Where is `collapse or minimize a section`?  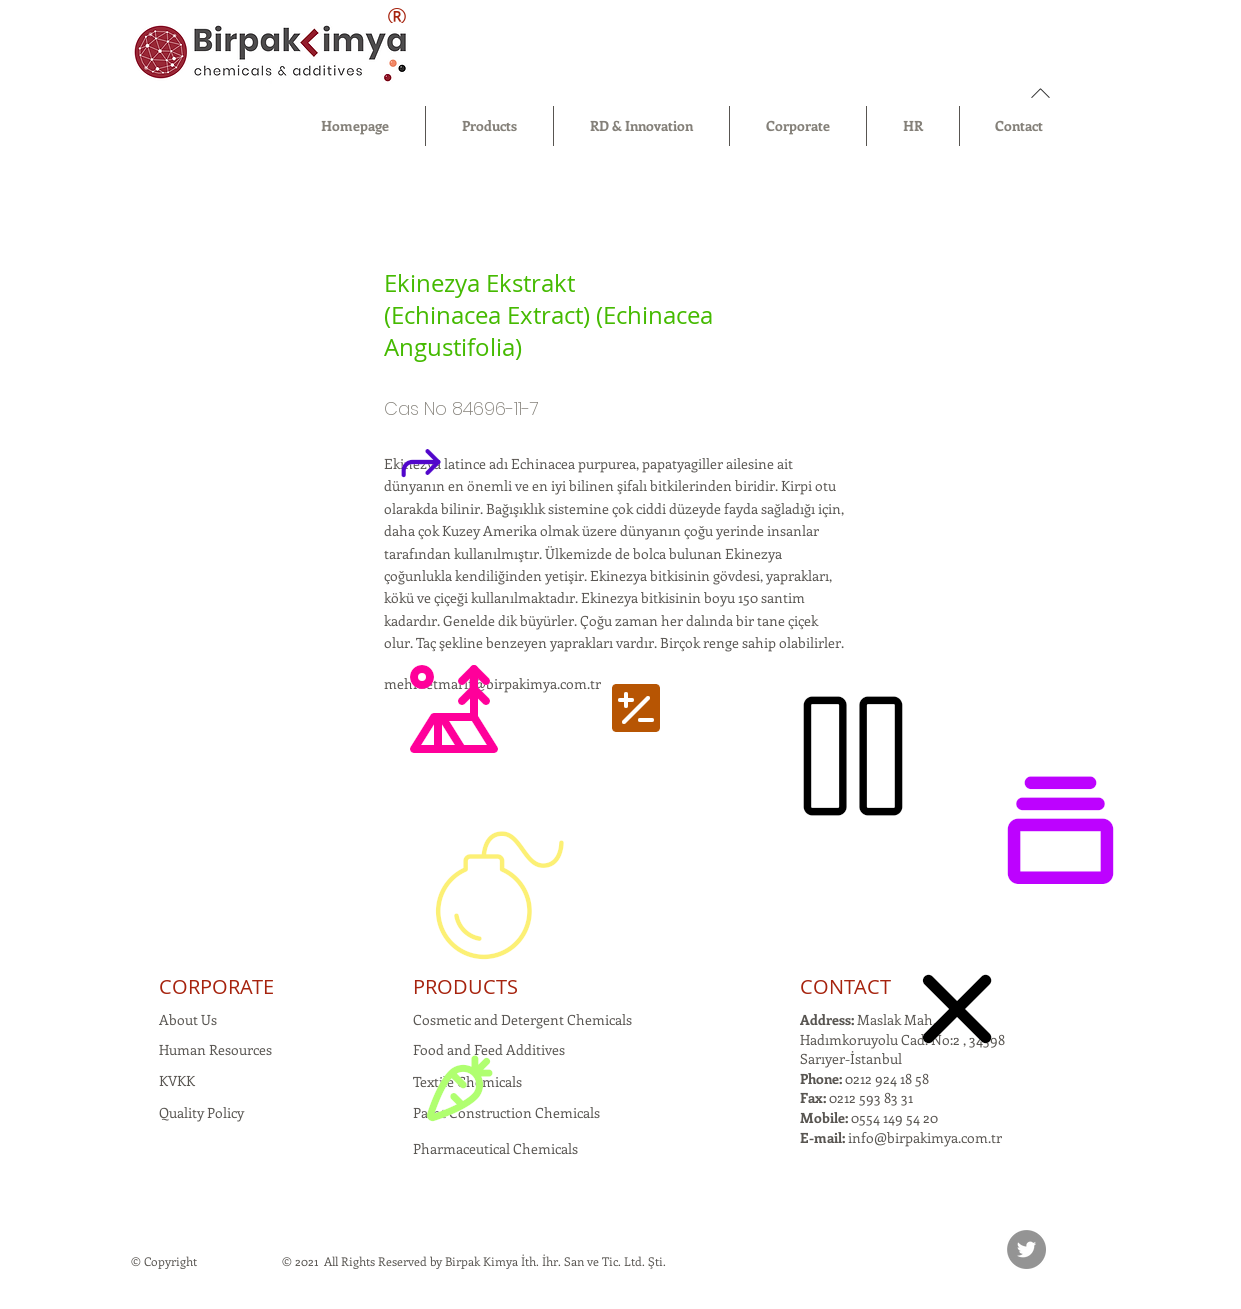
collapse or minimize a section is located at coordinates (1040, 98).